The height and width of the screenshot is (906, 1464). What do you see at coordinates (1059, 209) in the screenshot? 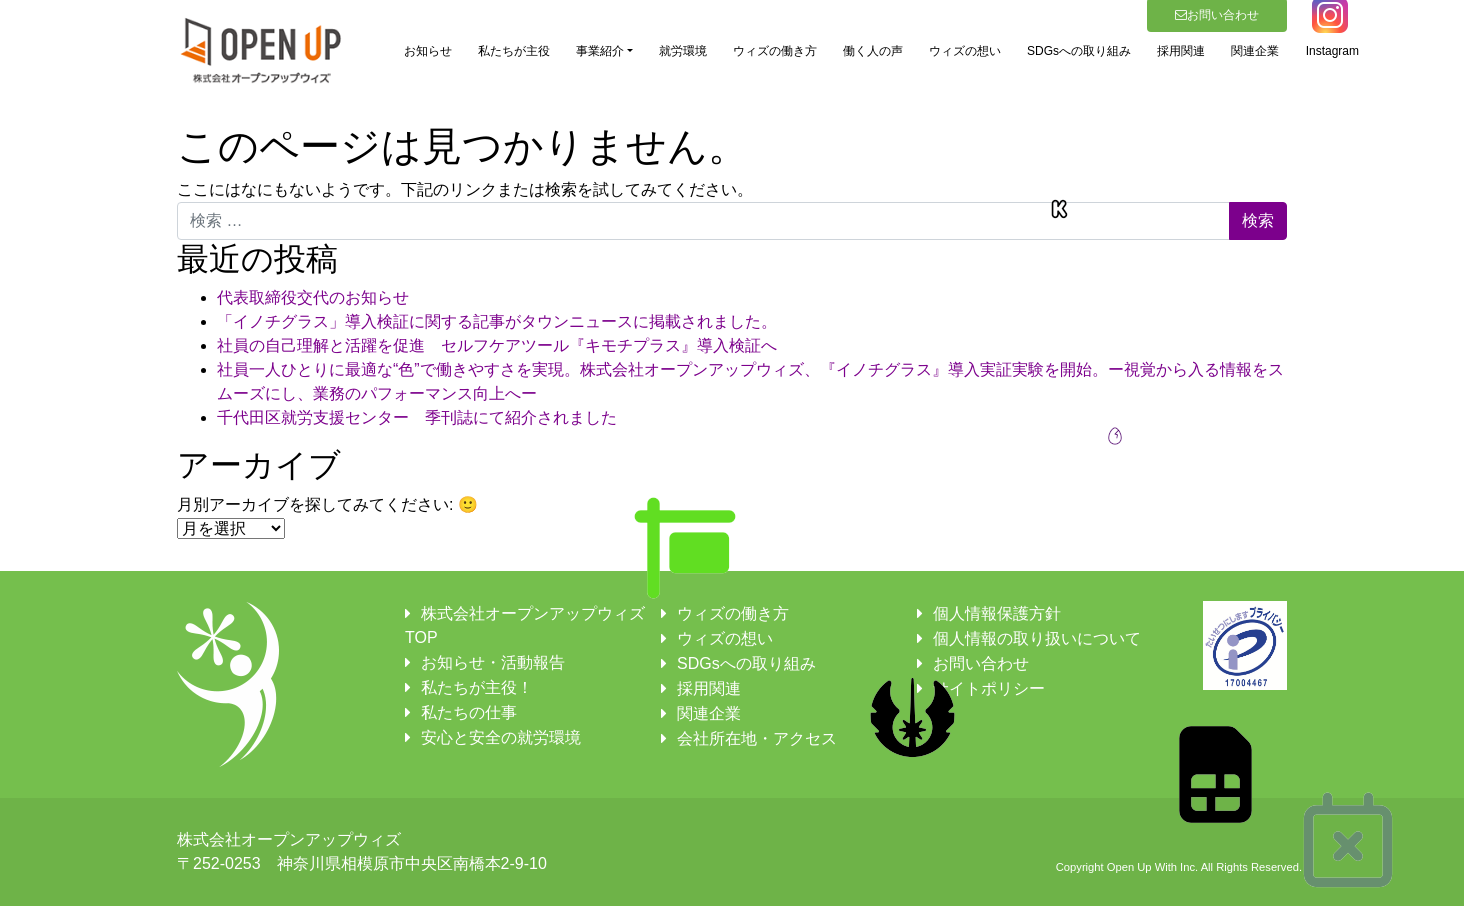
I see `link to Kickstarter profile or campaign` at bounding box center [1059, 209].